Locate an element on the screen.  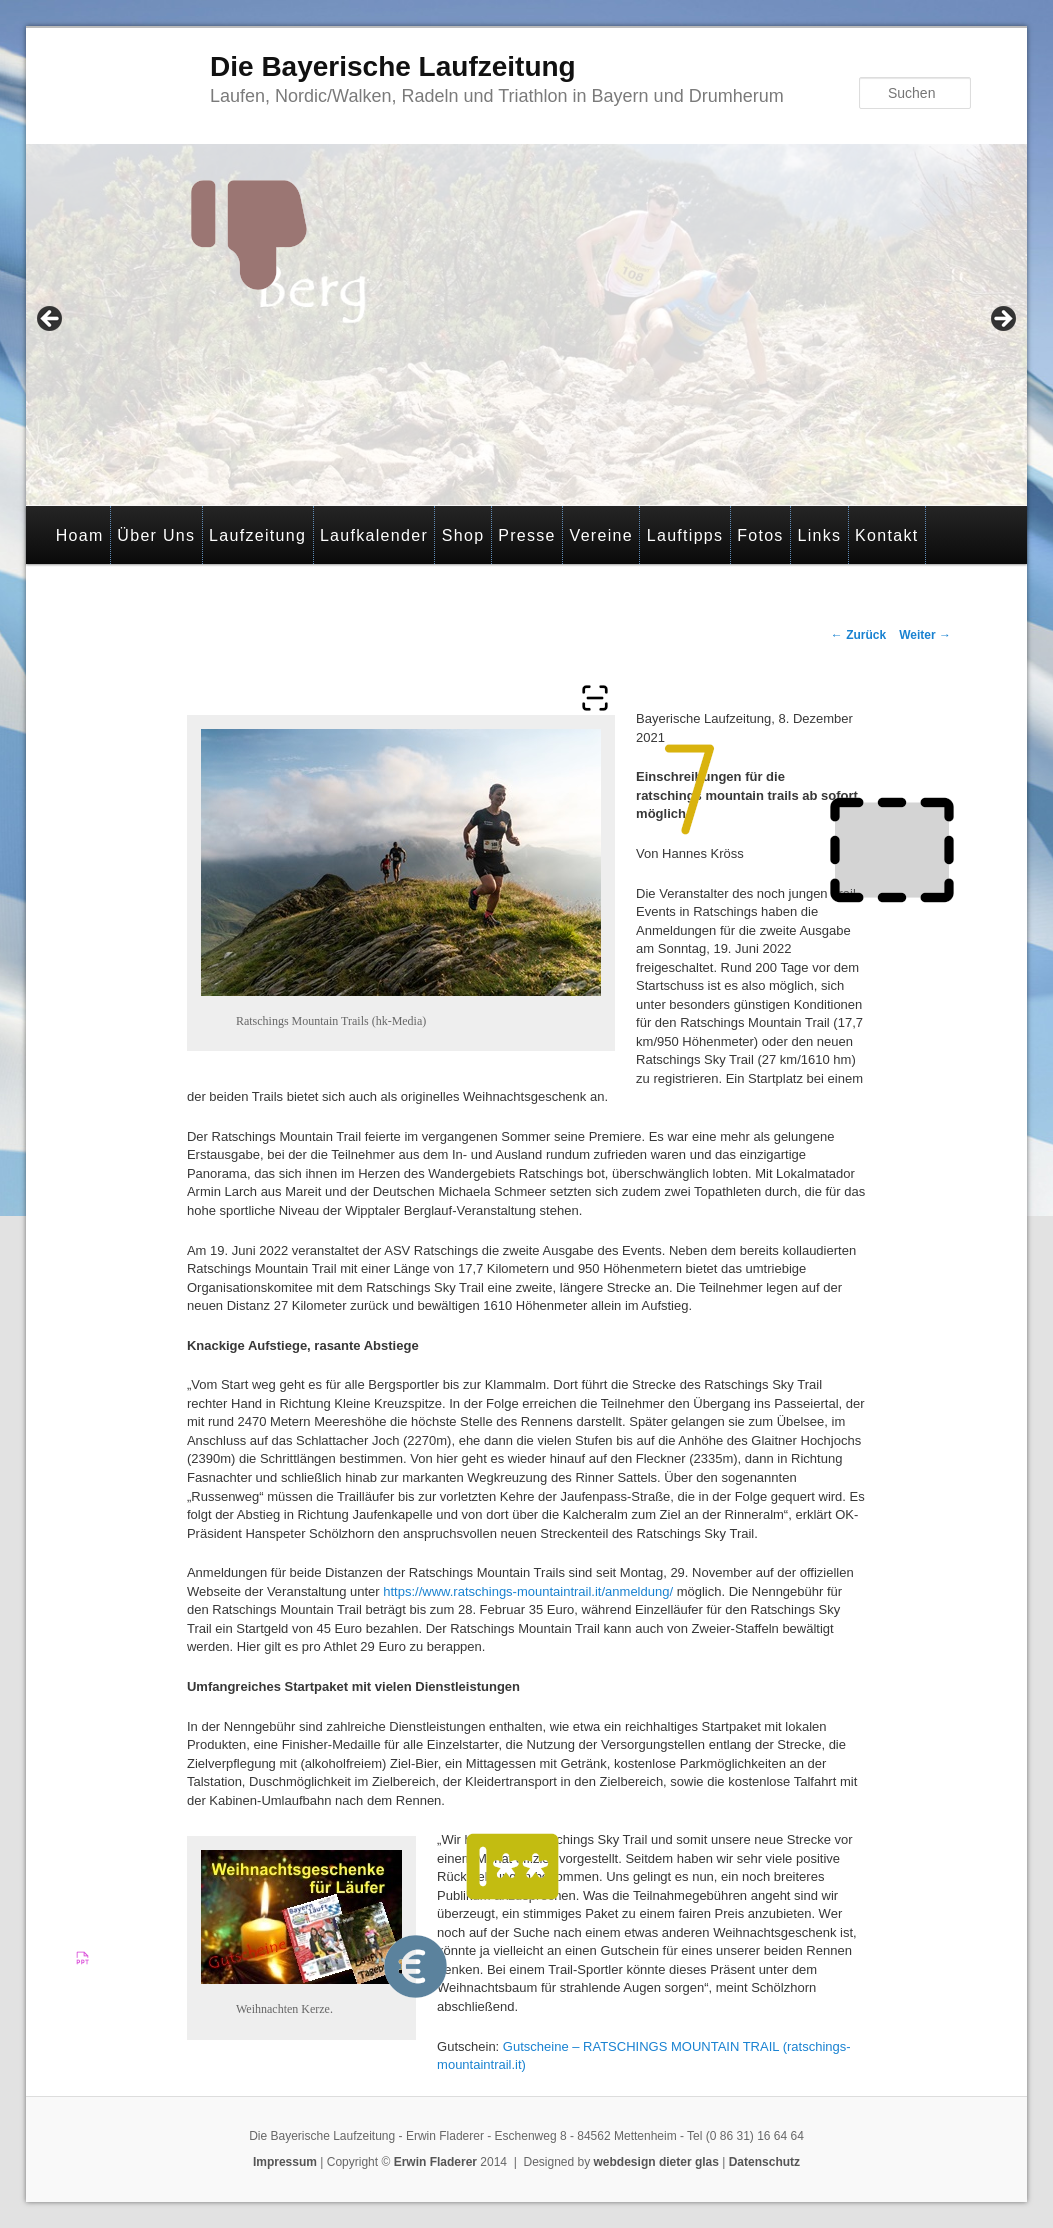
dislike or downvote content is located at coordinates (252, 235).